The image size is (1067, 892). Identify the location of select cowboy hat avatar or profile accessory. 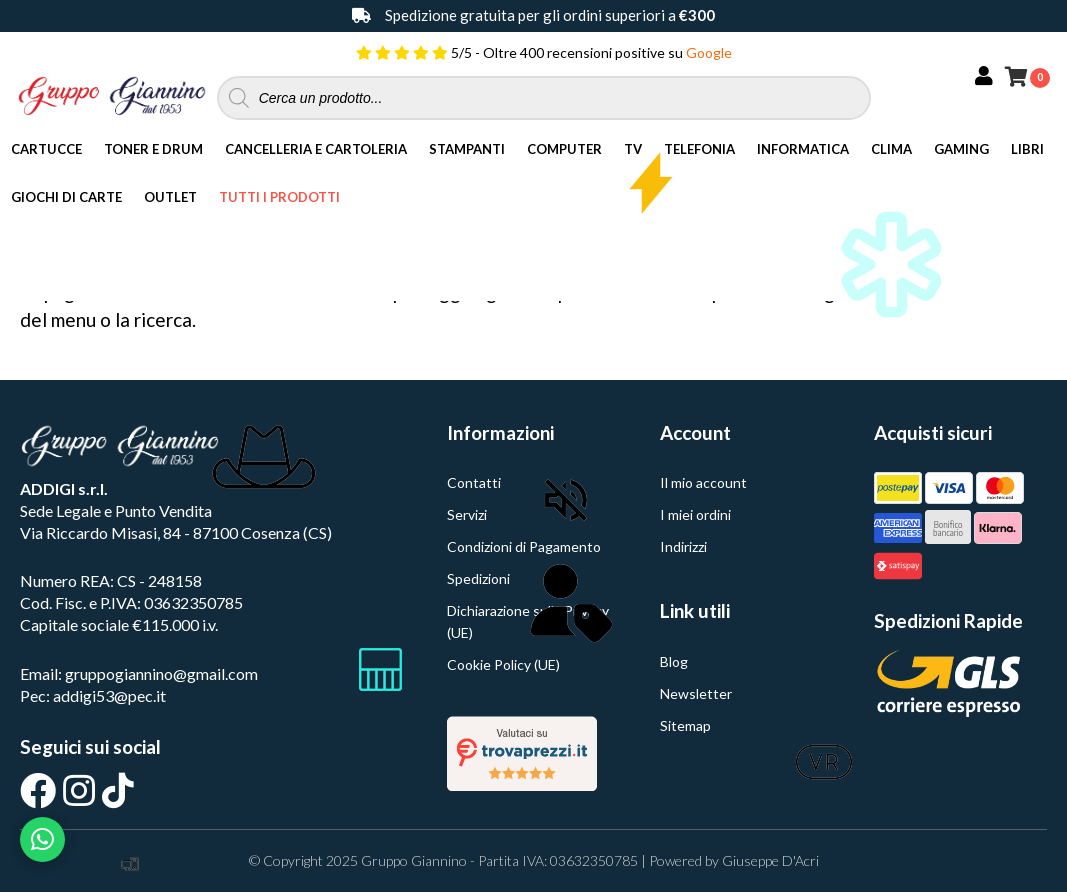
(264, 460).